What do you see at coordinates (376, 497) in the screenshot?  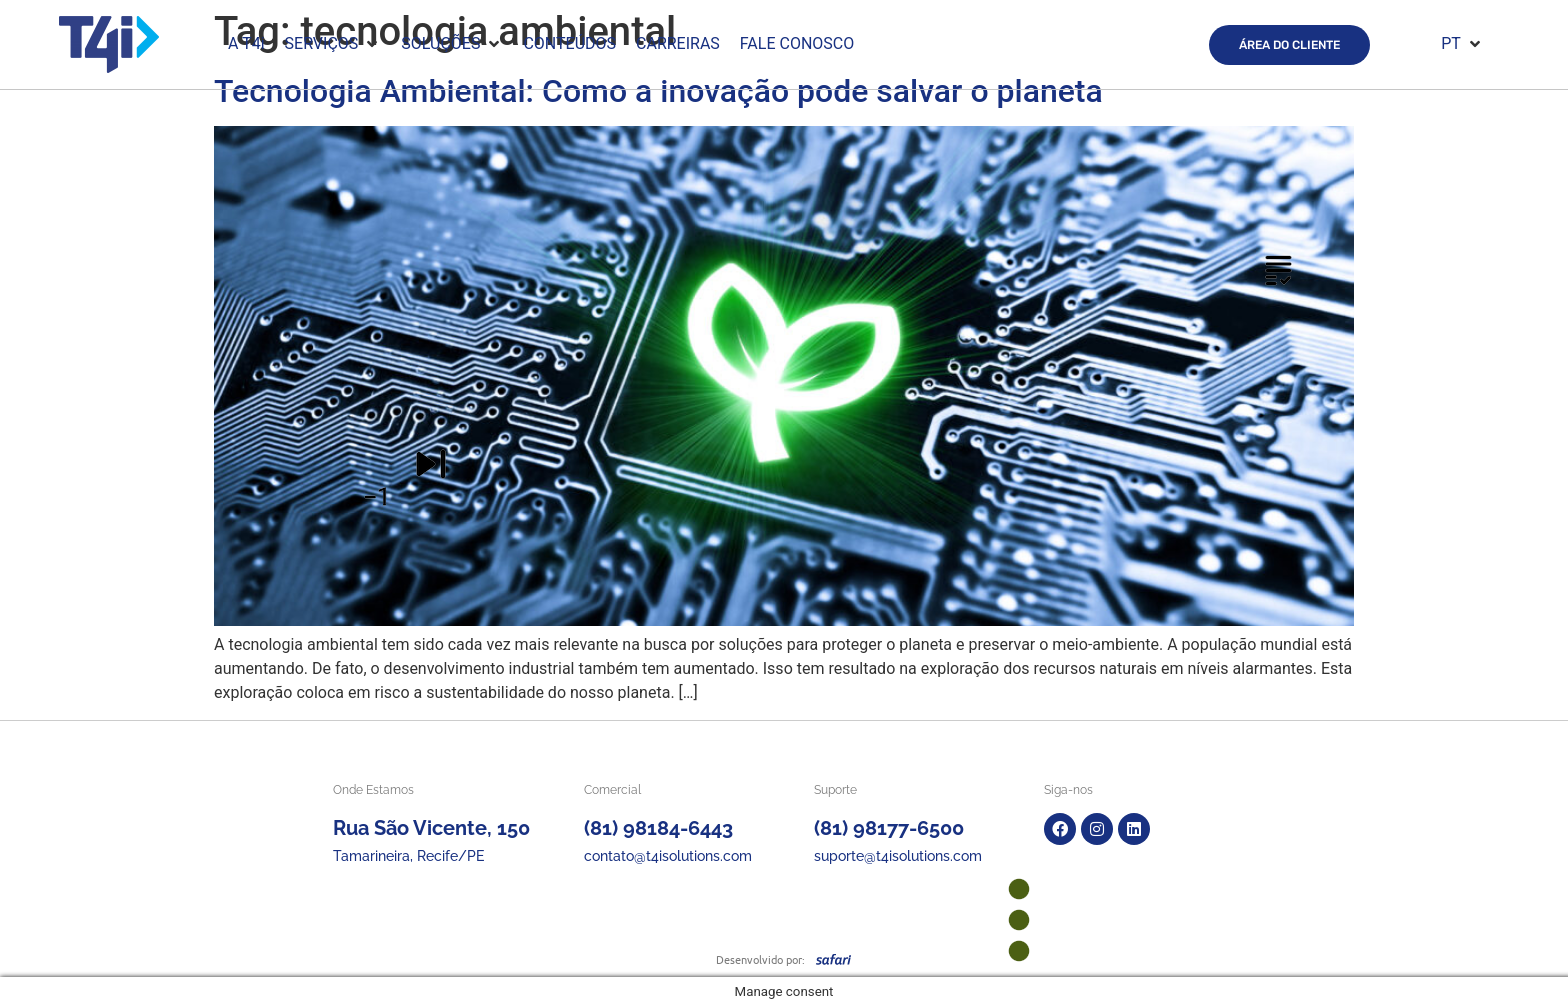 I see `decrease exposure by one stop` at bounding box center [376, 497].